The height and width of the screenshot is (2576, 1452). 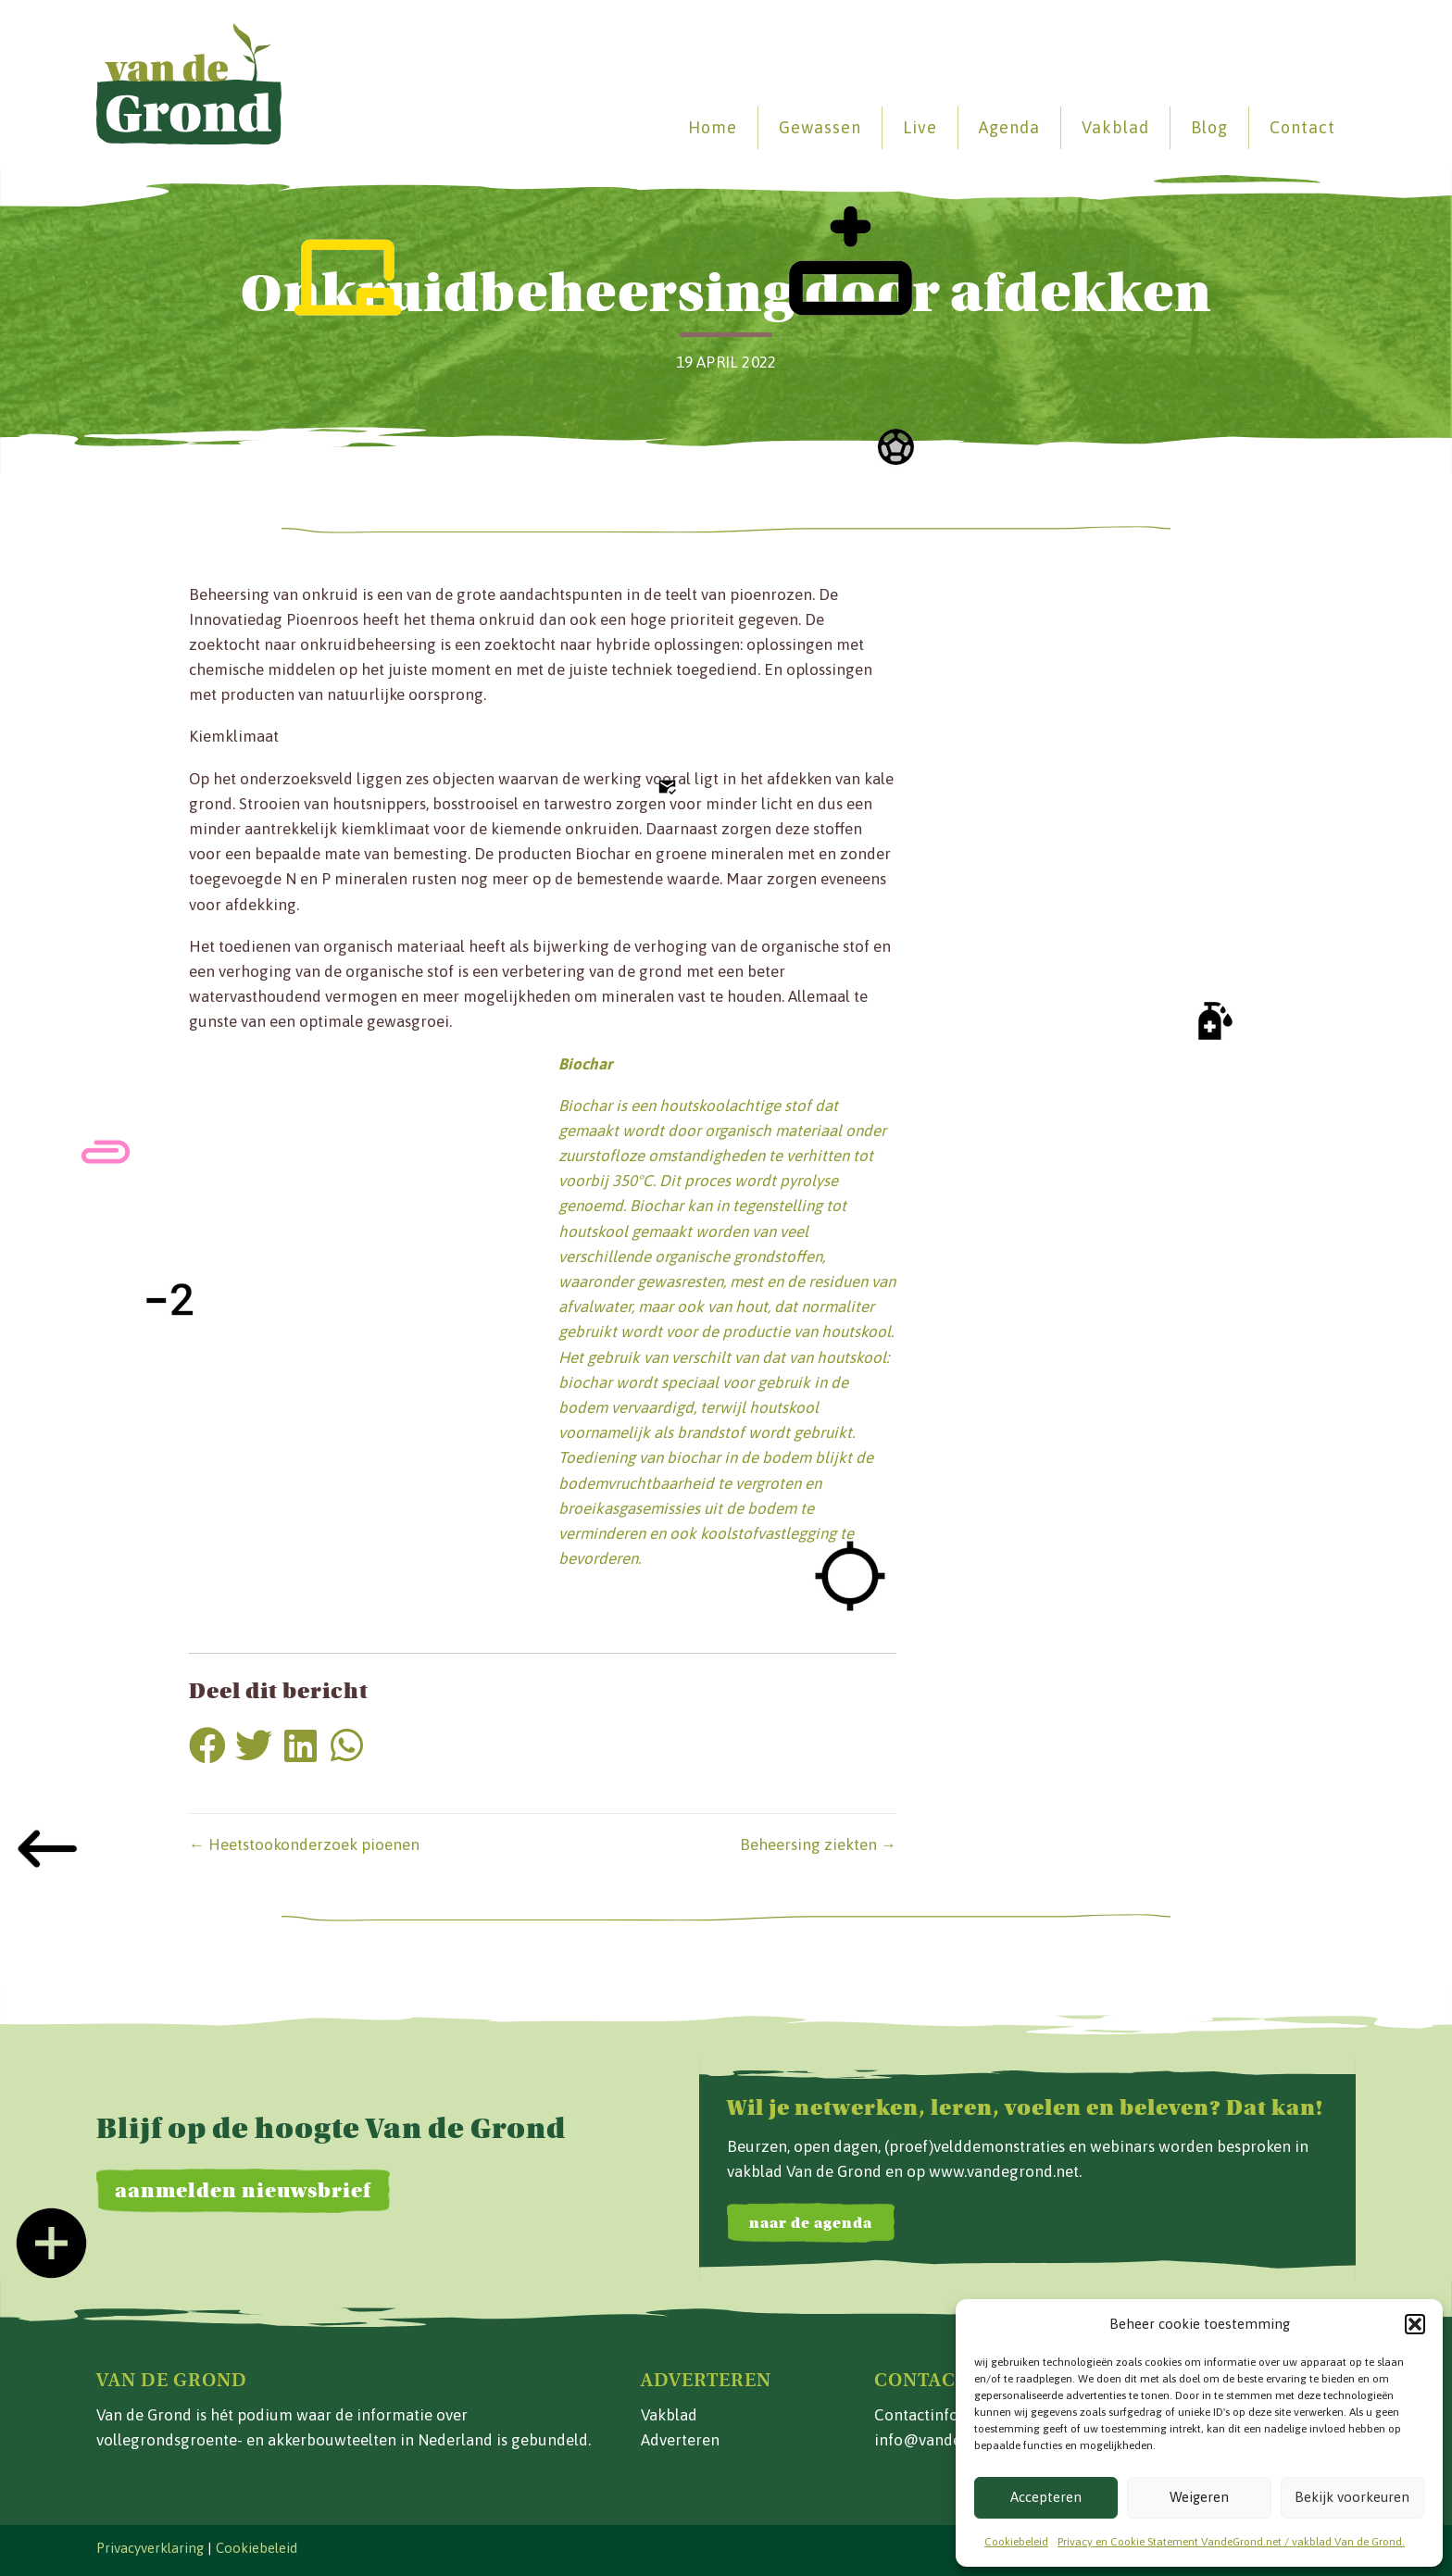 What do you see at coordinates (347, 279) in the screenshot?
I see `open whiteboard or presentation mode` at bounding box center [347, 279].